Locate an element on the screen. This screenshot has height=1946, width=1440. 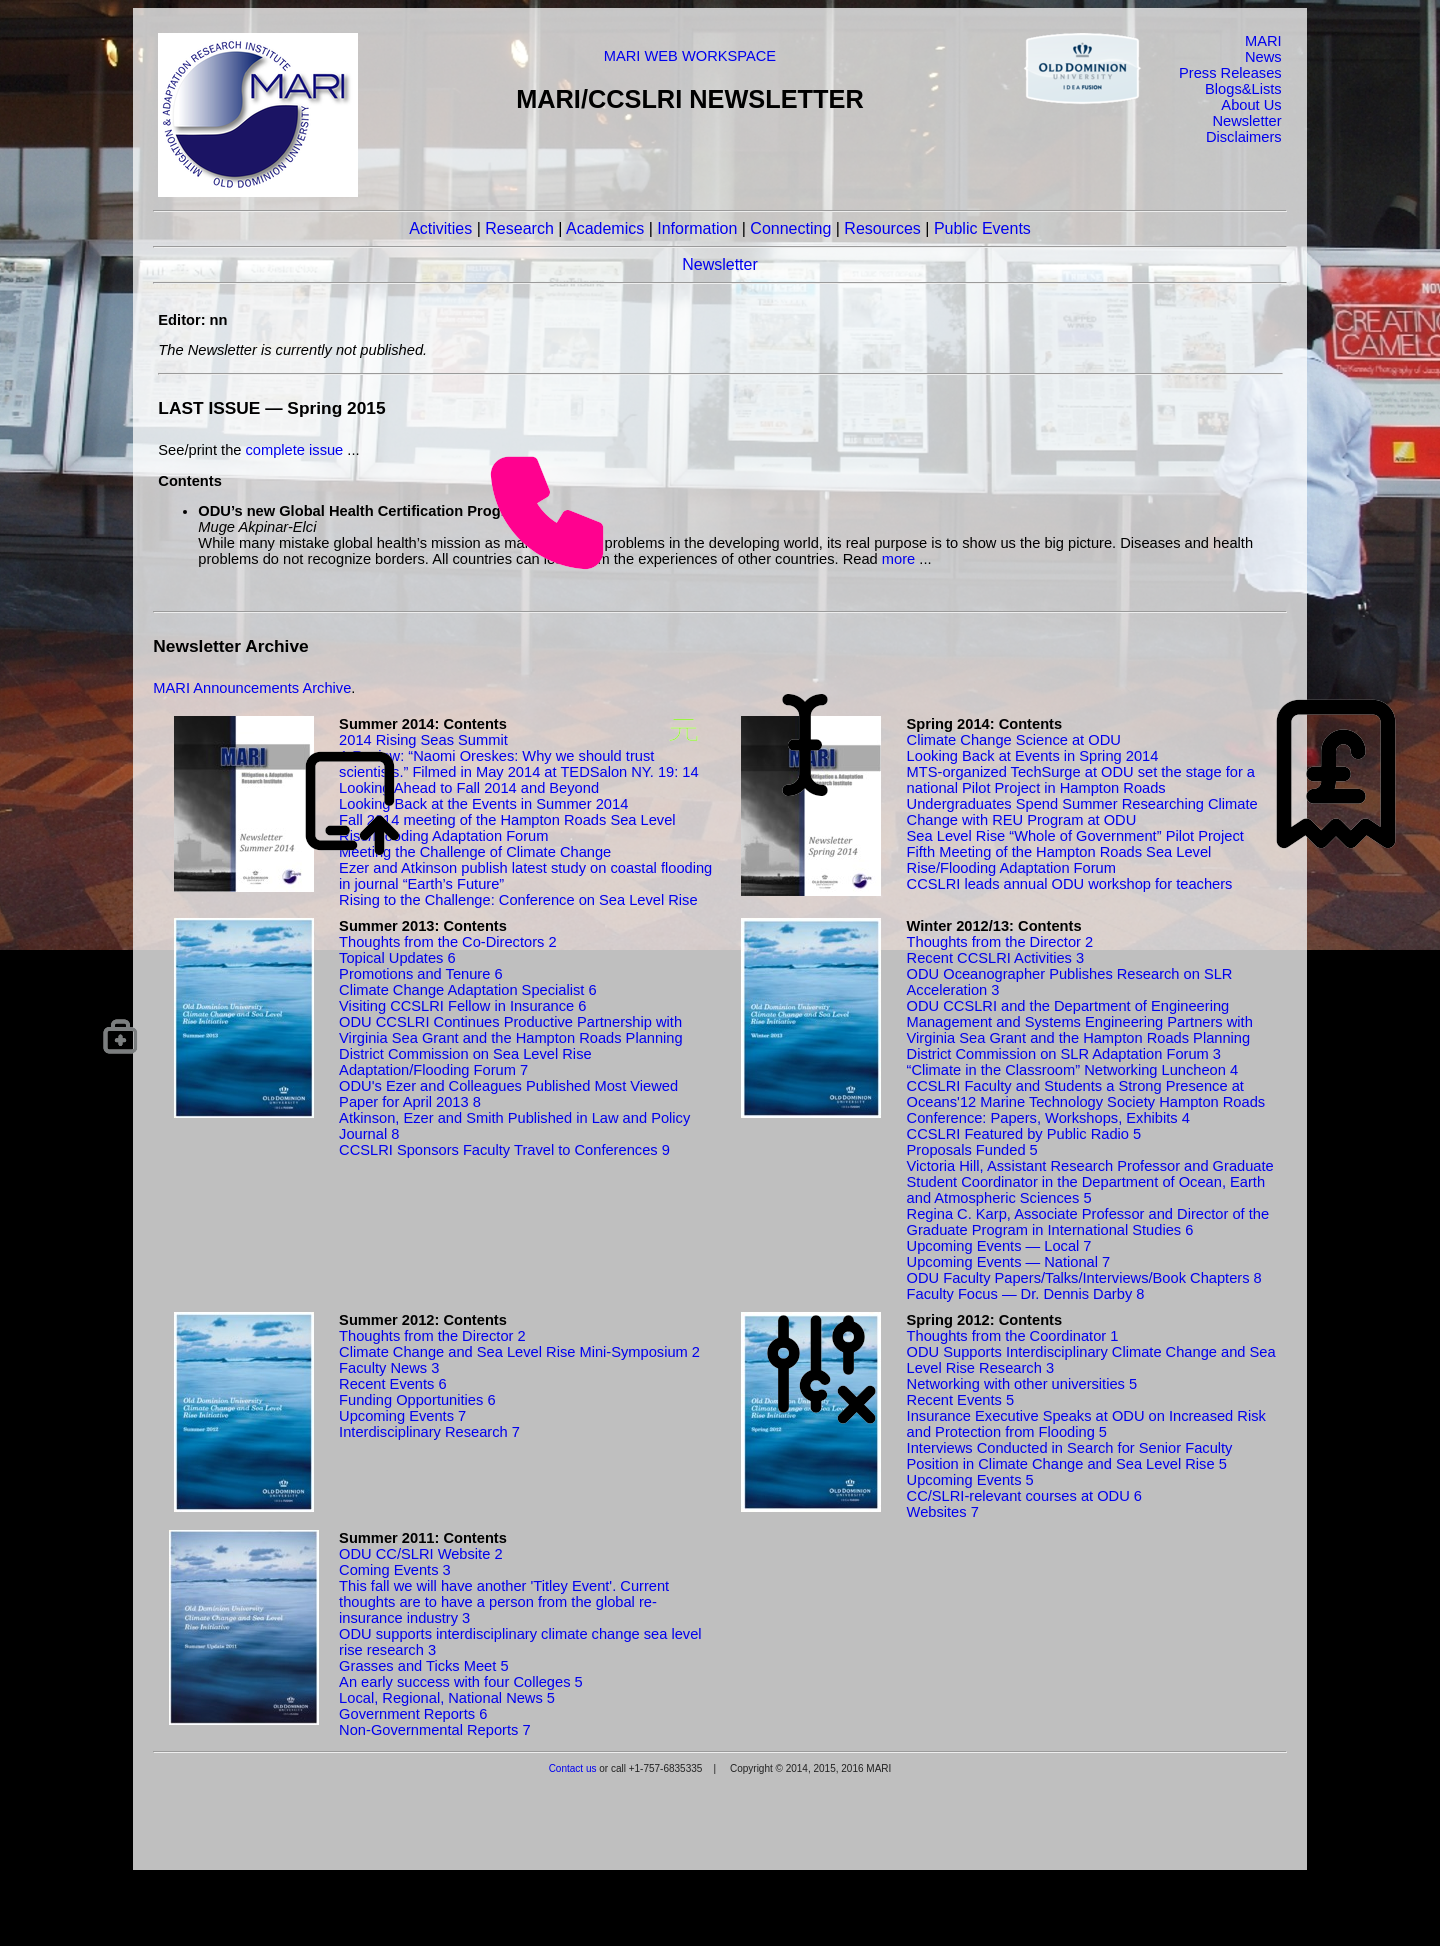
view price in chinese yuan is located at coordinates (683, 730).